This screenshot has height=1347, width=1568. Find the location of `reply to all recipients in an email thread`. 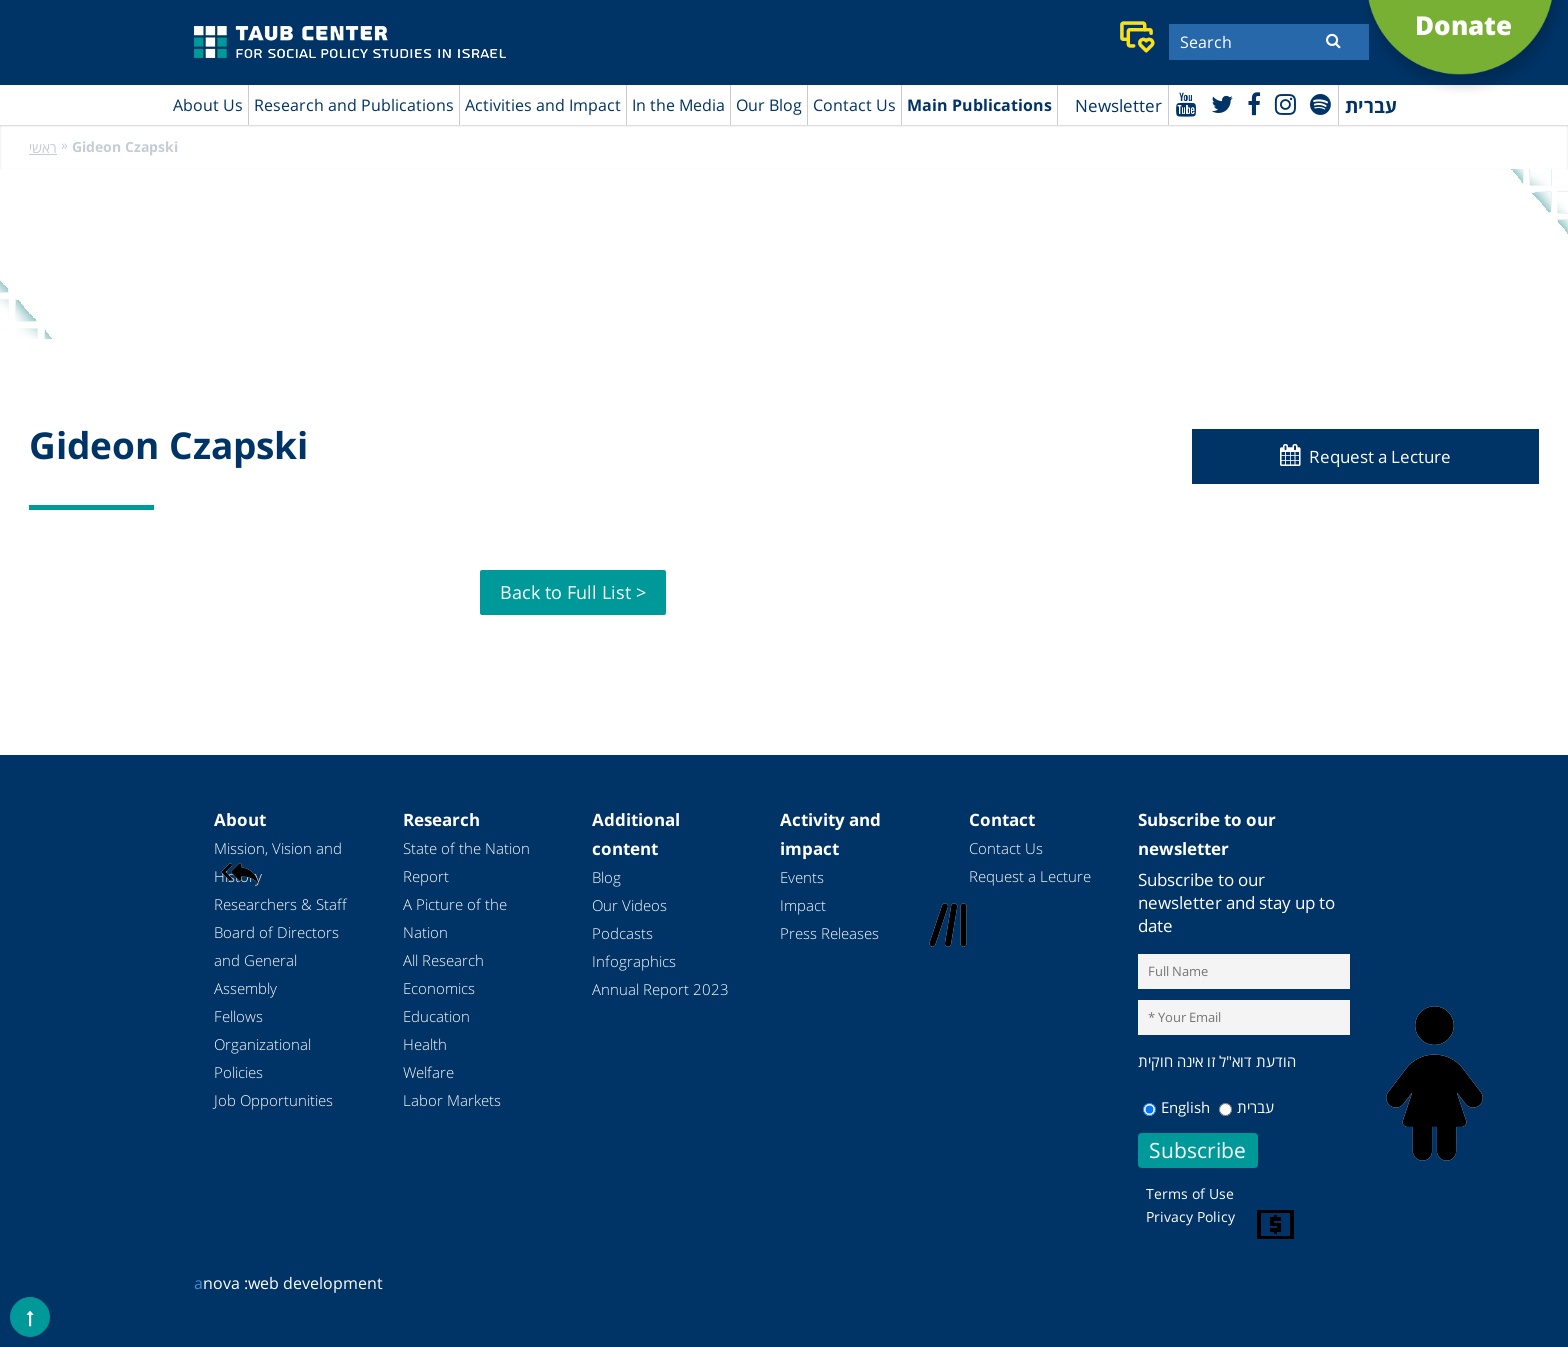

reply to all recipients in an email thread is located at coordinates (240, 872).